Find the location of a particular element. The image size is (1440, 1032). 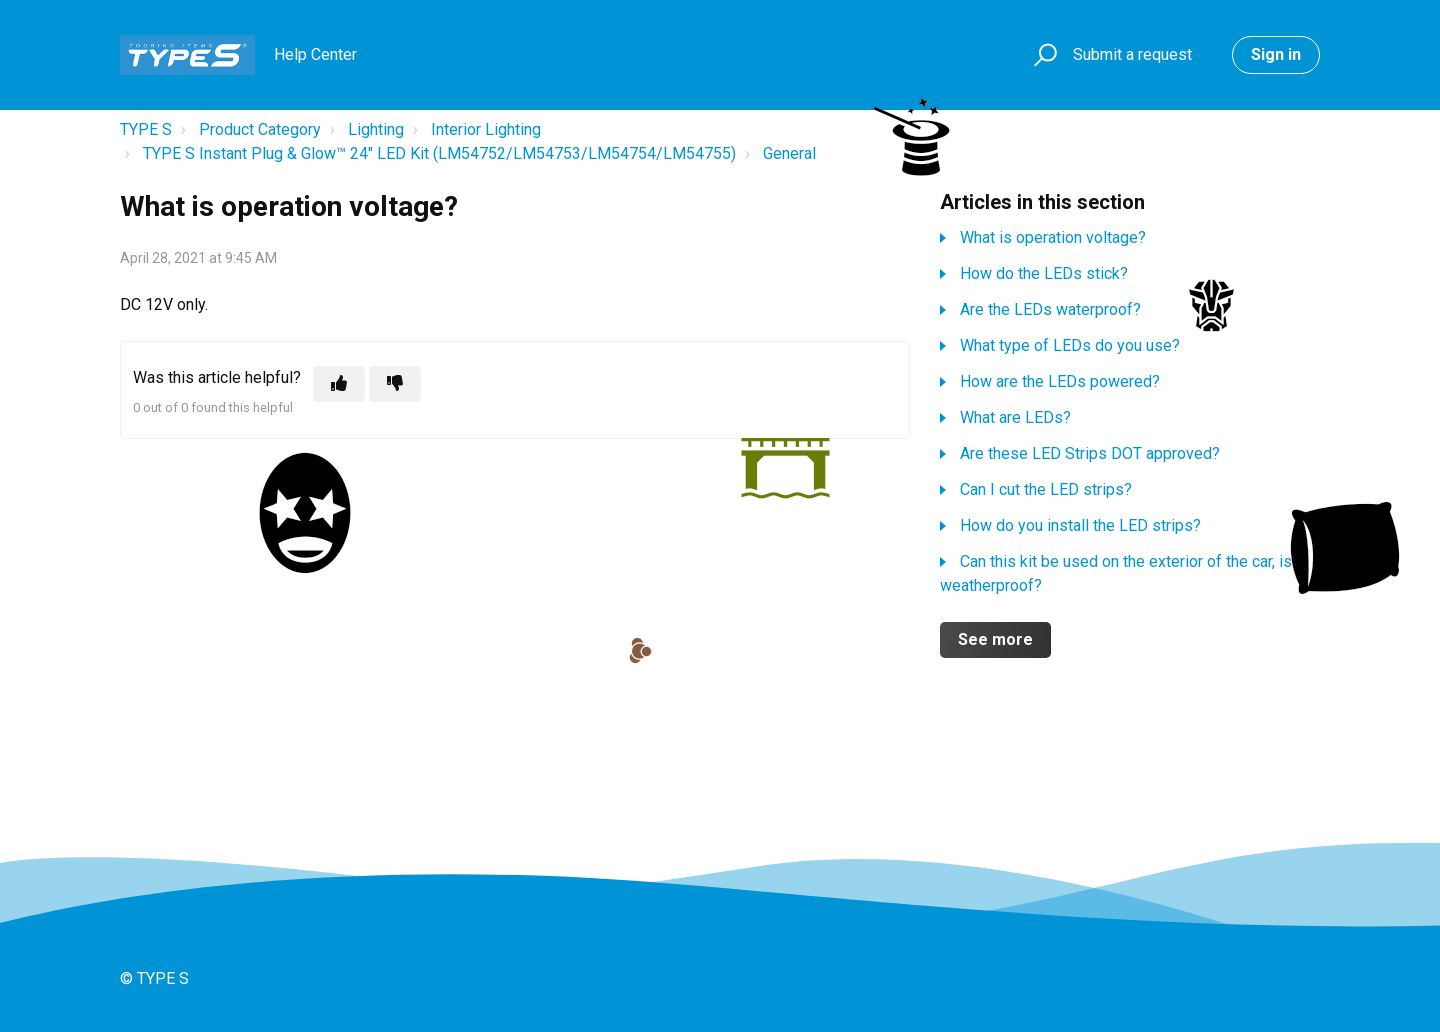

view molecular or chemical information is located at coordinates (640, 650).